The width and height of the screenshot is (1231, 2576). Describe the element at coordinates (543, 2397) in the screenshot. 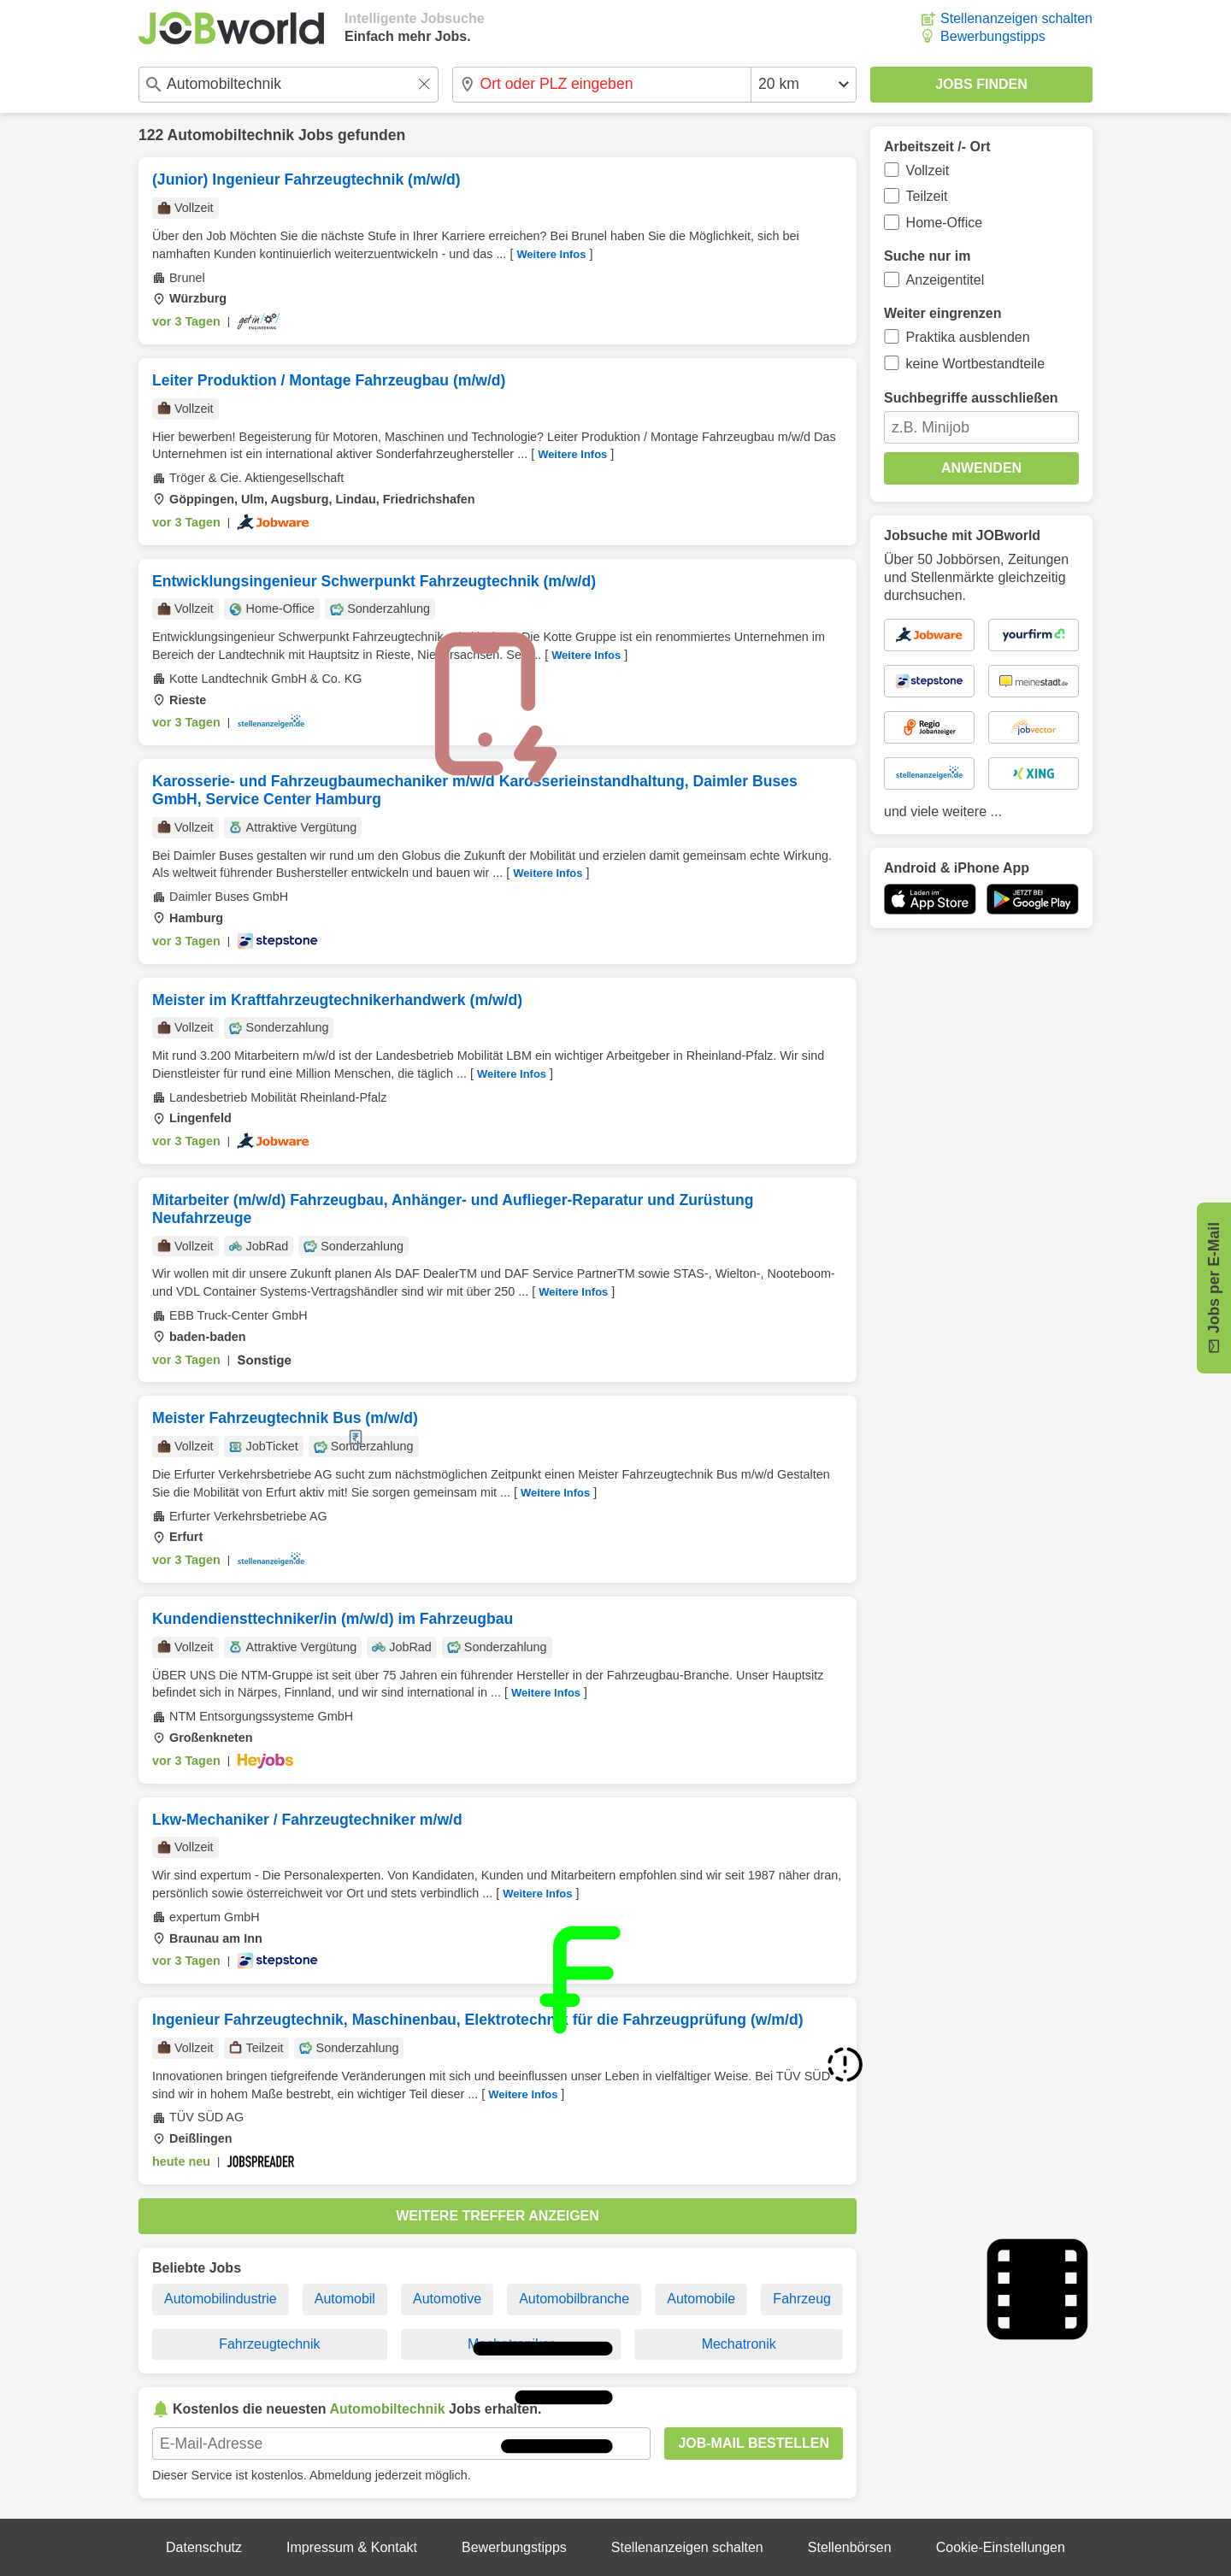

I see `align text to the right edge` at that location.